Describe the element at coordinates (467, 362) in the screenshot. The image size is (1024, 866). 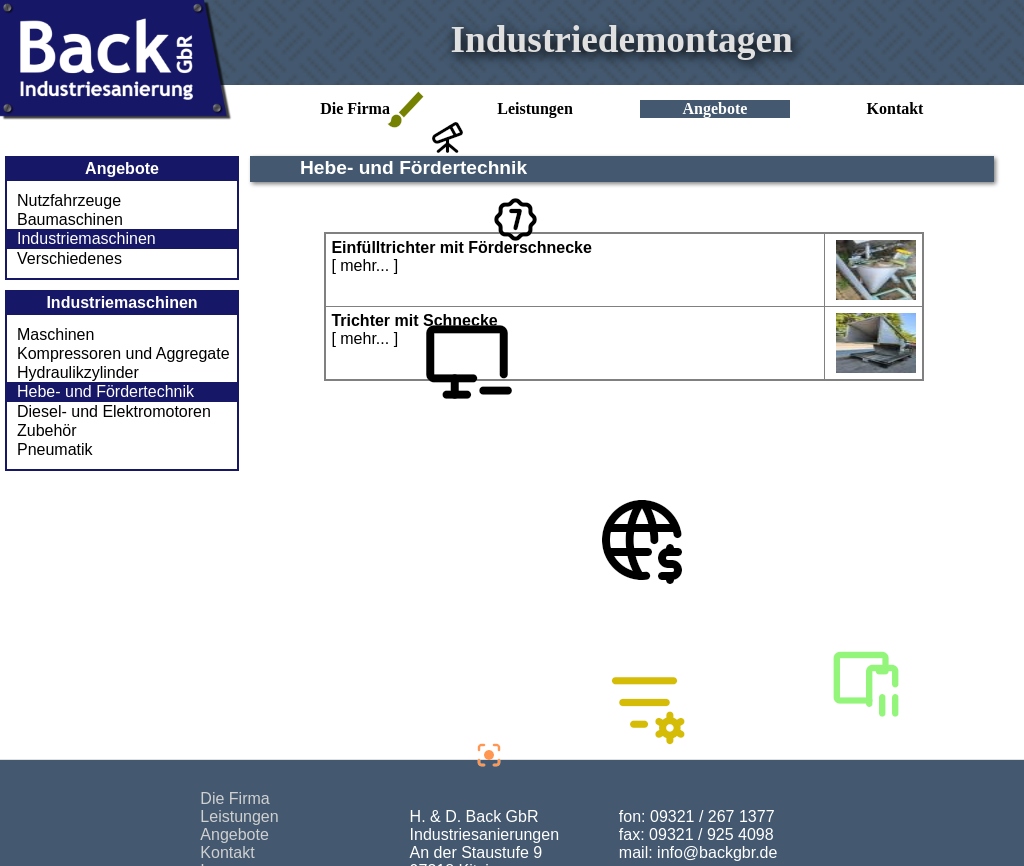
I see `remove a desktop device from your account` at that location.